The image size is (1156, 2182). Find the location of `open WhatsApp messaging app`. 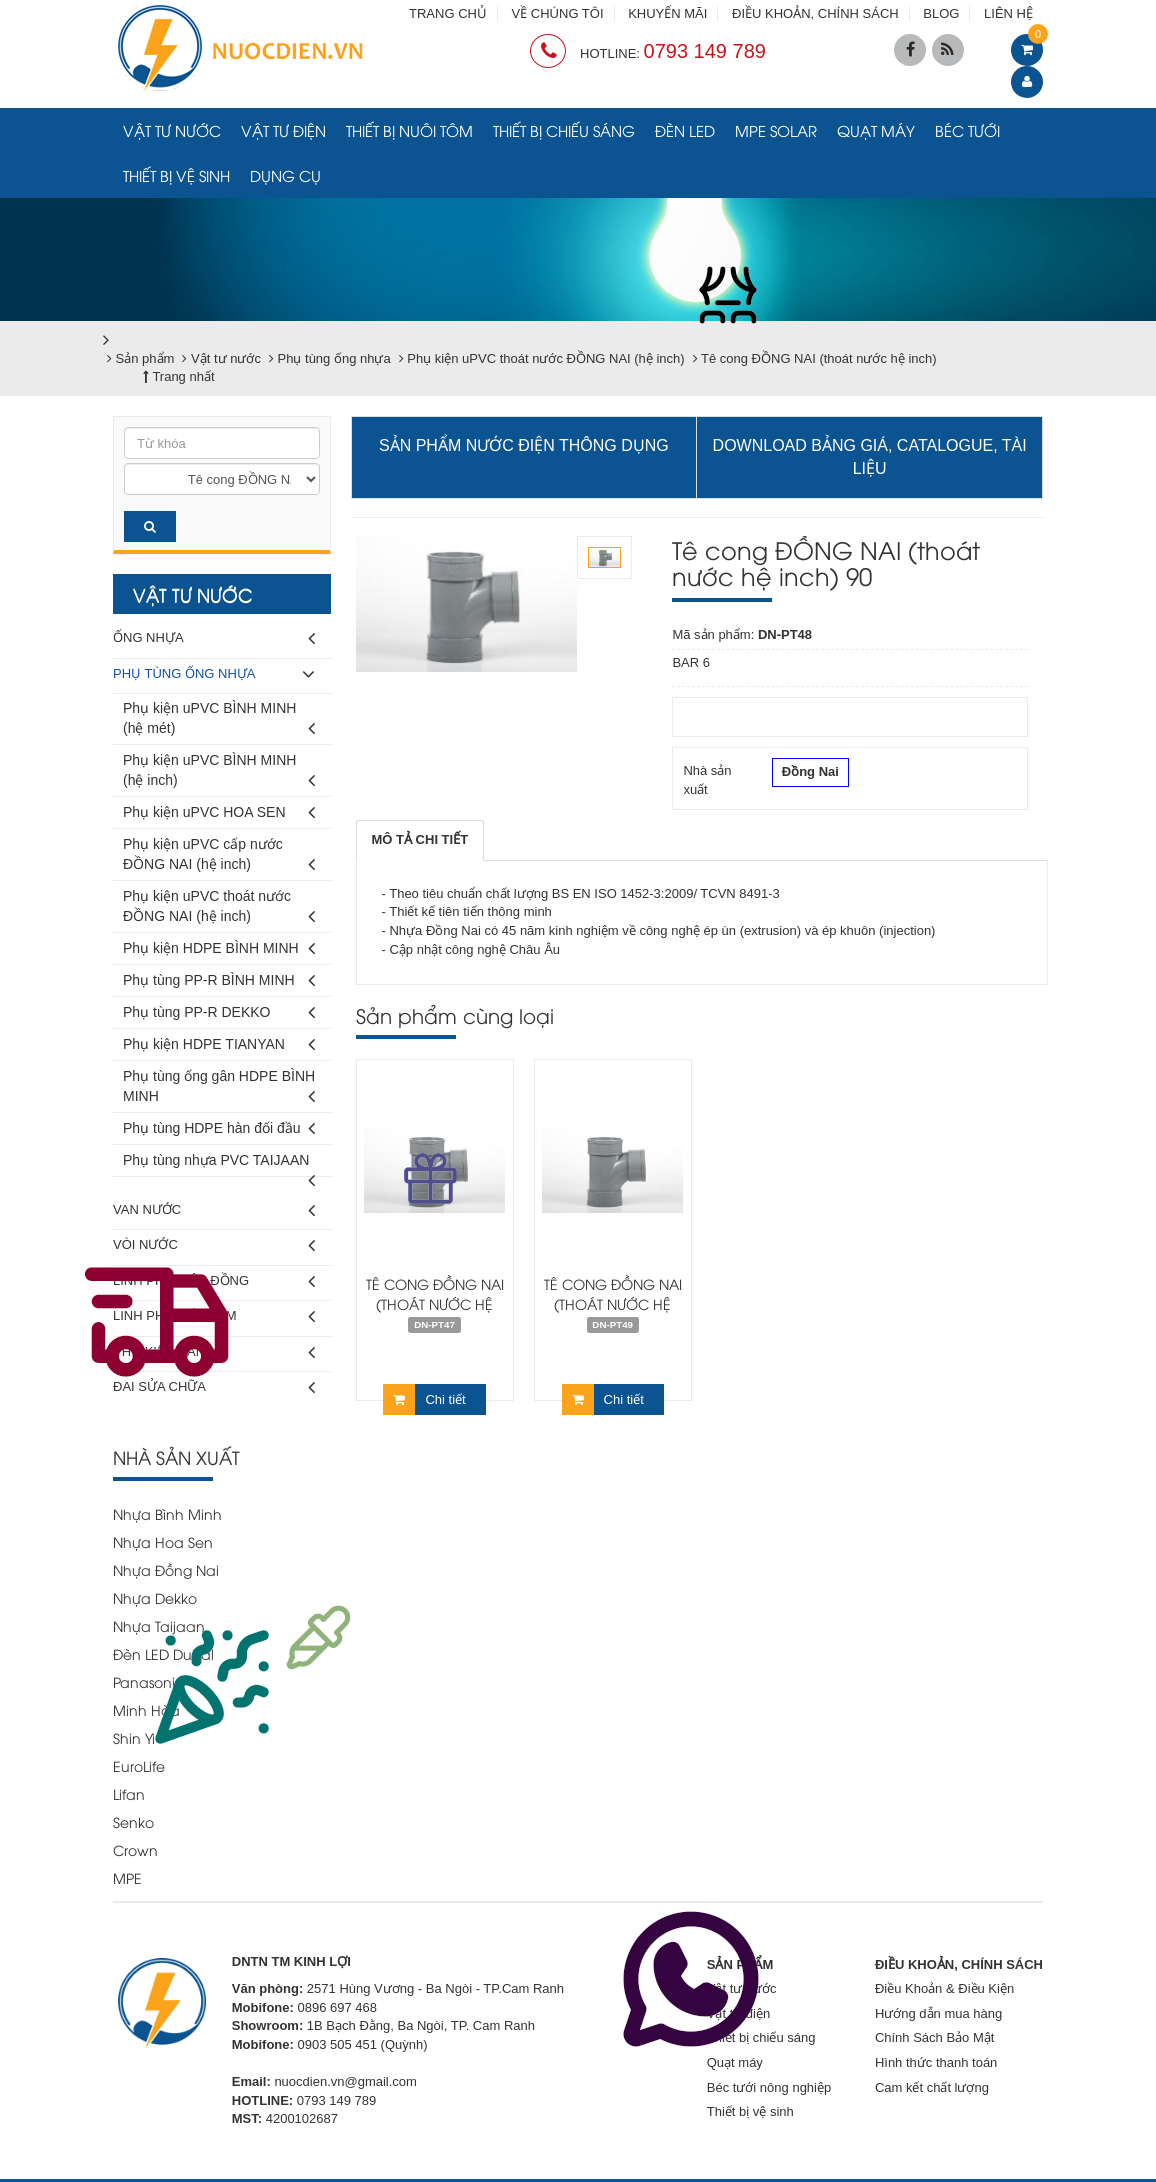

open WhatsApp messaging app is located at coordinates (691, 1979).